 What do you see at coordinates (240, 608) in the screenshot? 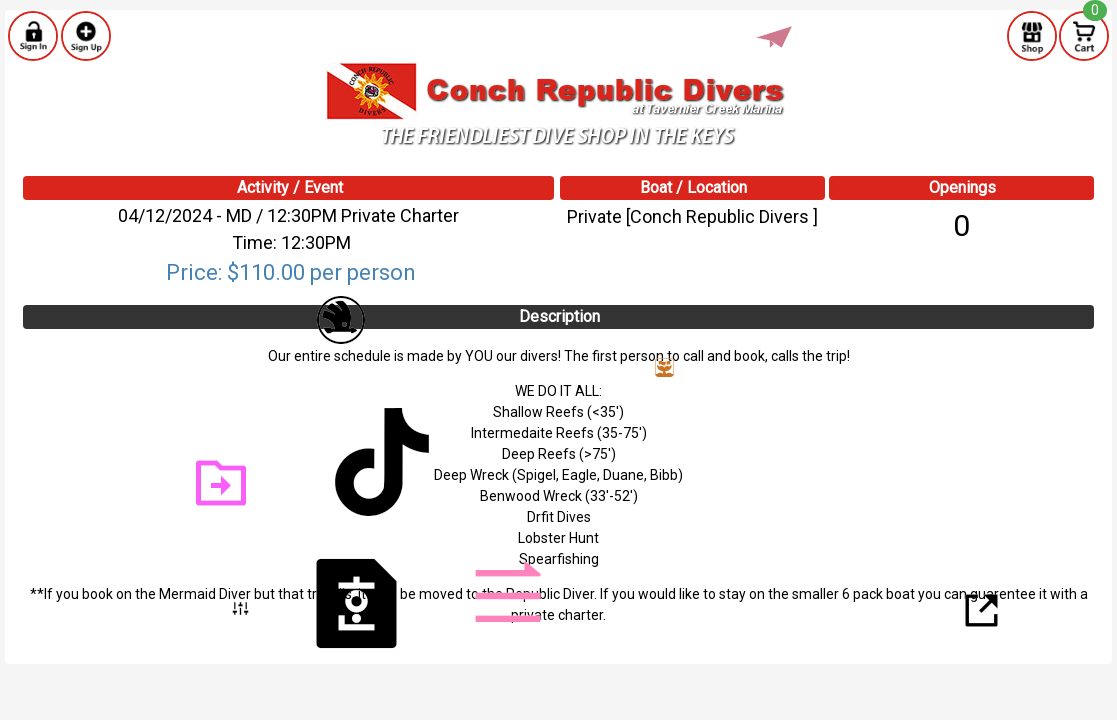
I see `access audio equalizer settings` at bounding box center [240, 608].